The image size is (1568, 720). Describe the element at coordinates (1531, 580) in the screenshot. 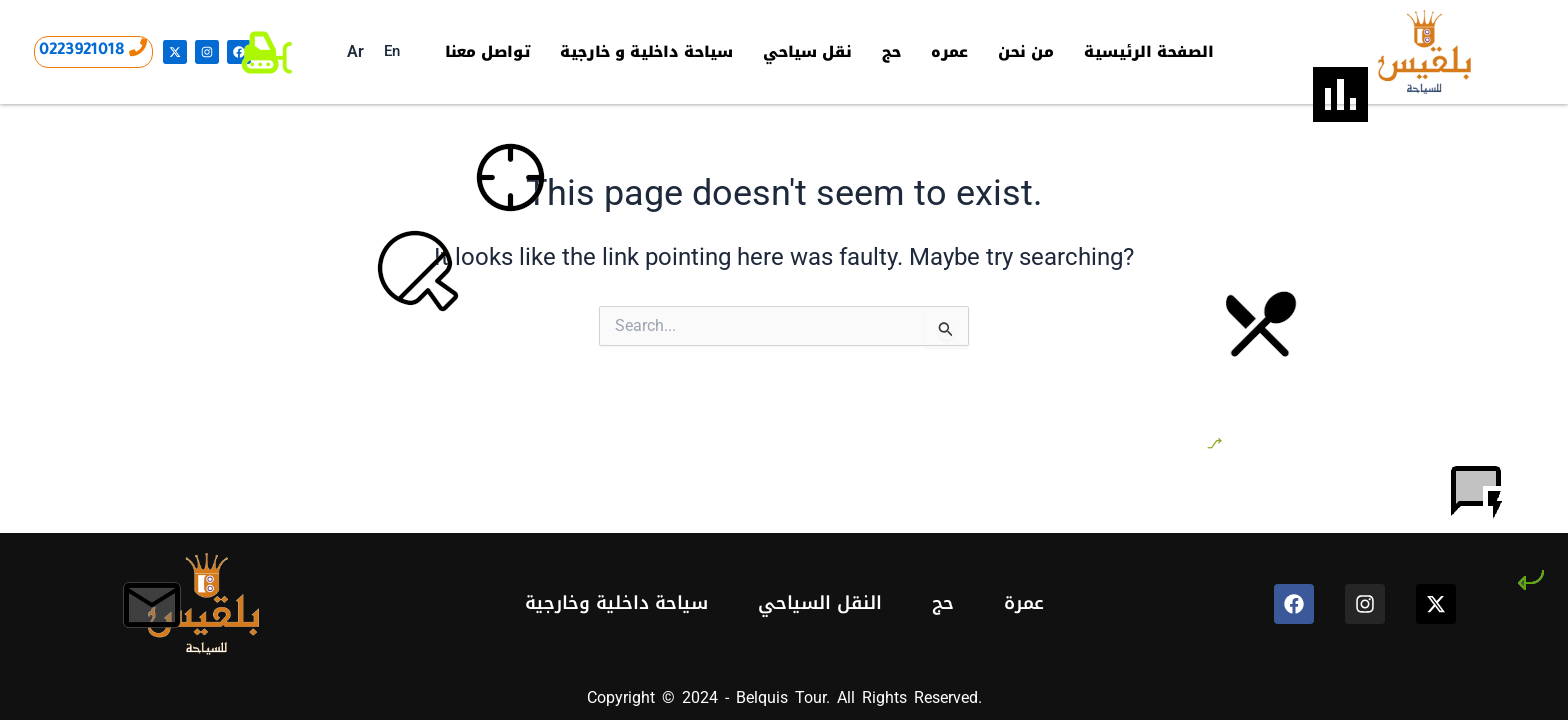

I see `reply to a message or comment` at that location.